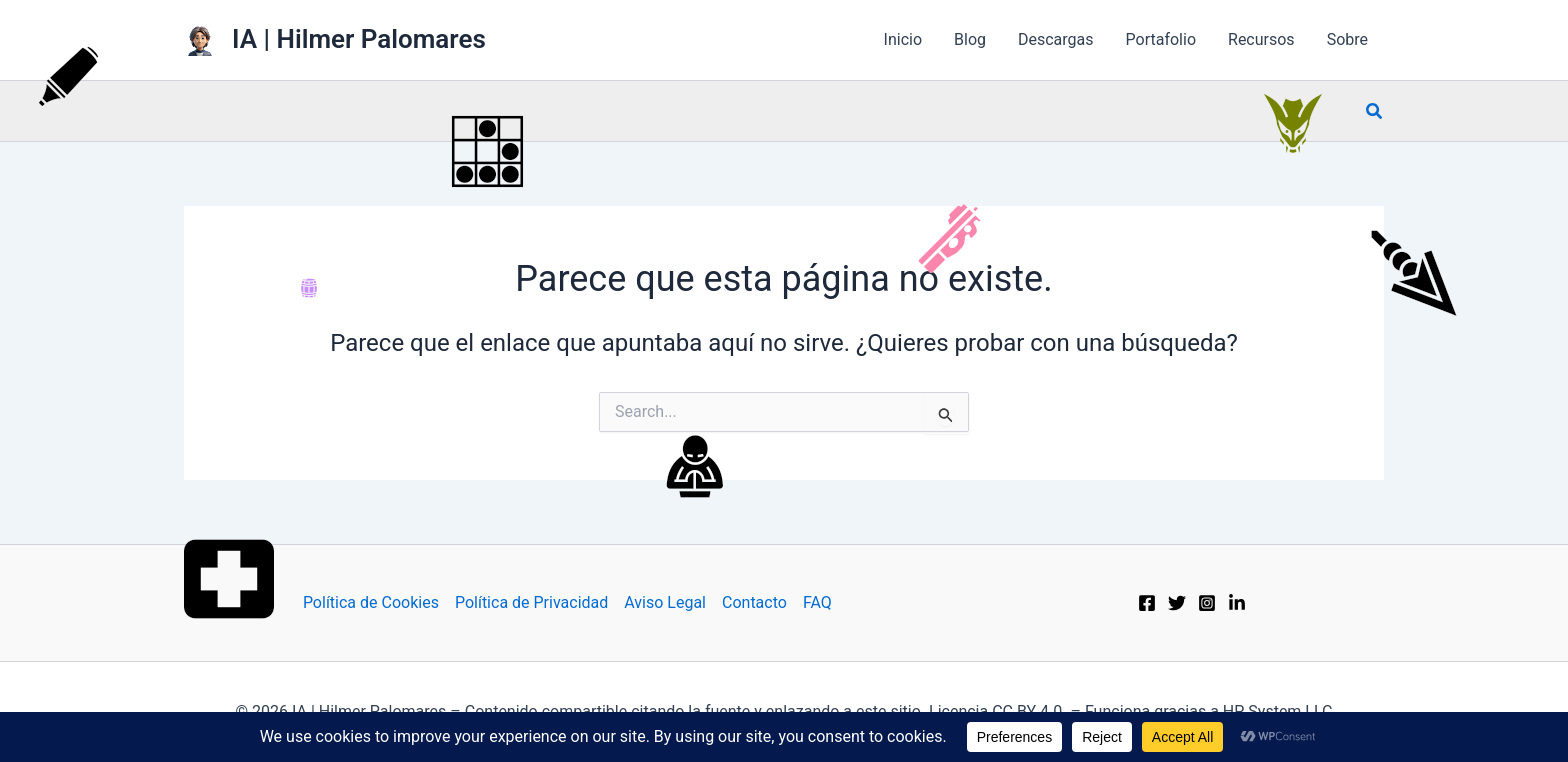 Image resolution: width=1568 pixels, height=762 pixels. What do you see at coordinates (949, 238) in the screenshot?
I see `select the P90 submachine gun` at bounding box center [949, 238].